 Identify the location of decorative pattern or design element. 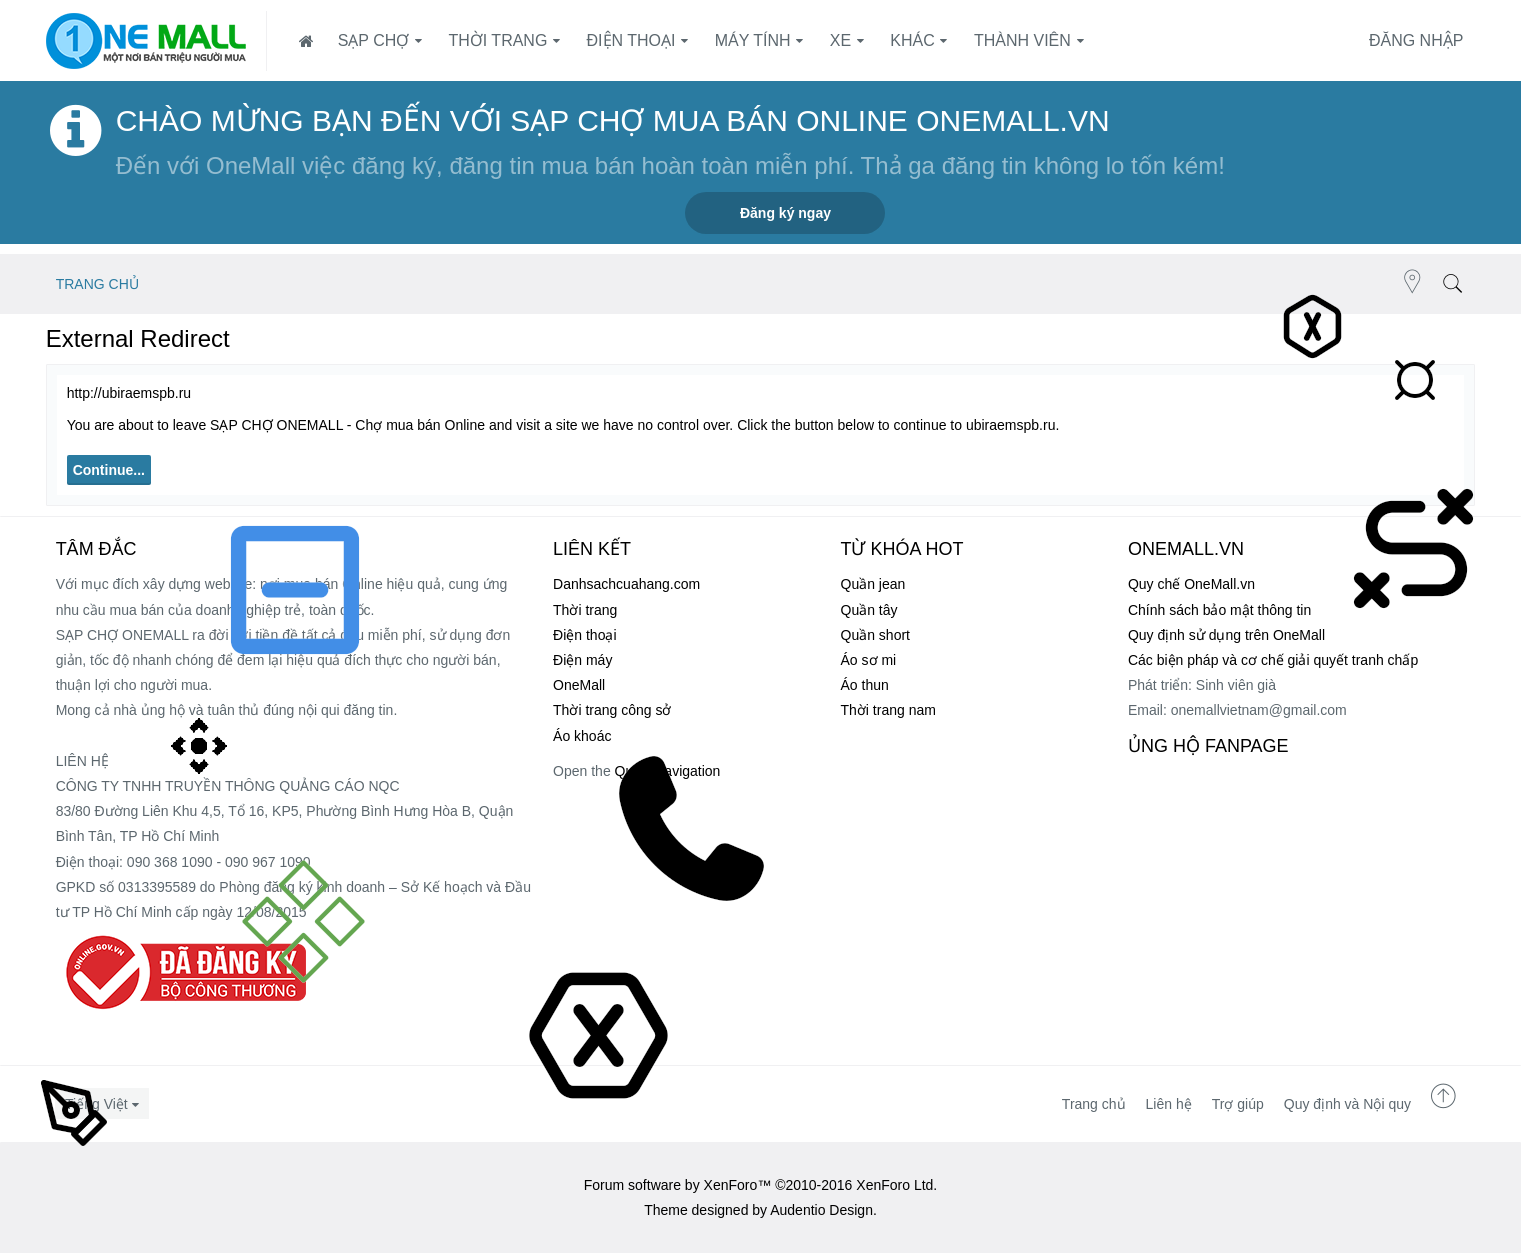
(303, 921).